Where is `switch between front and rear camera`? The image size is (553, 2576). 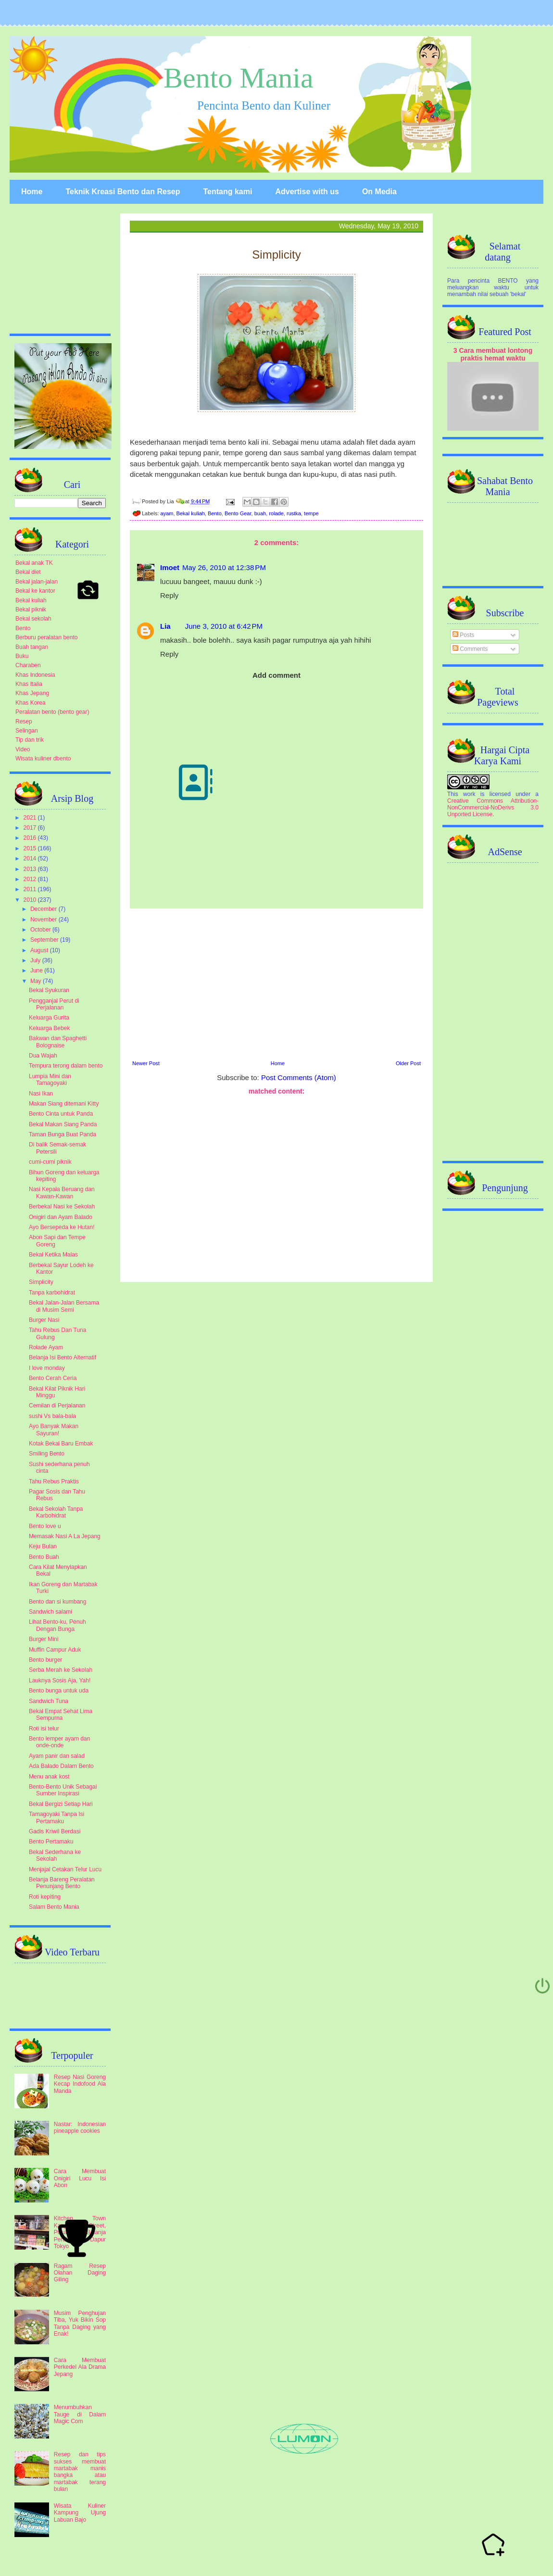
switch between front and rear camera is located at coordinates (88, 590).